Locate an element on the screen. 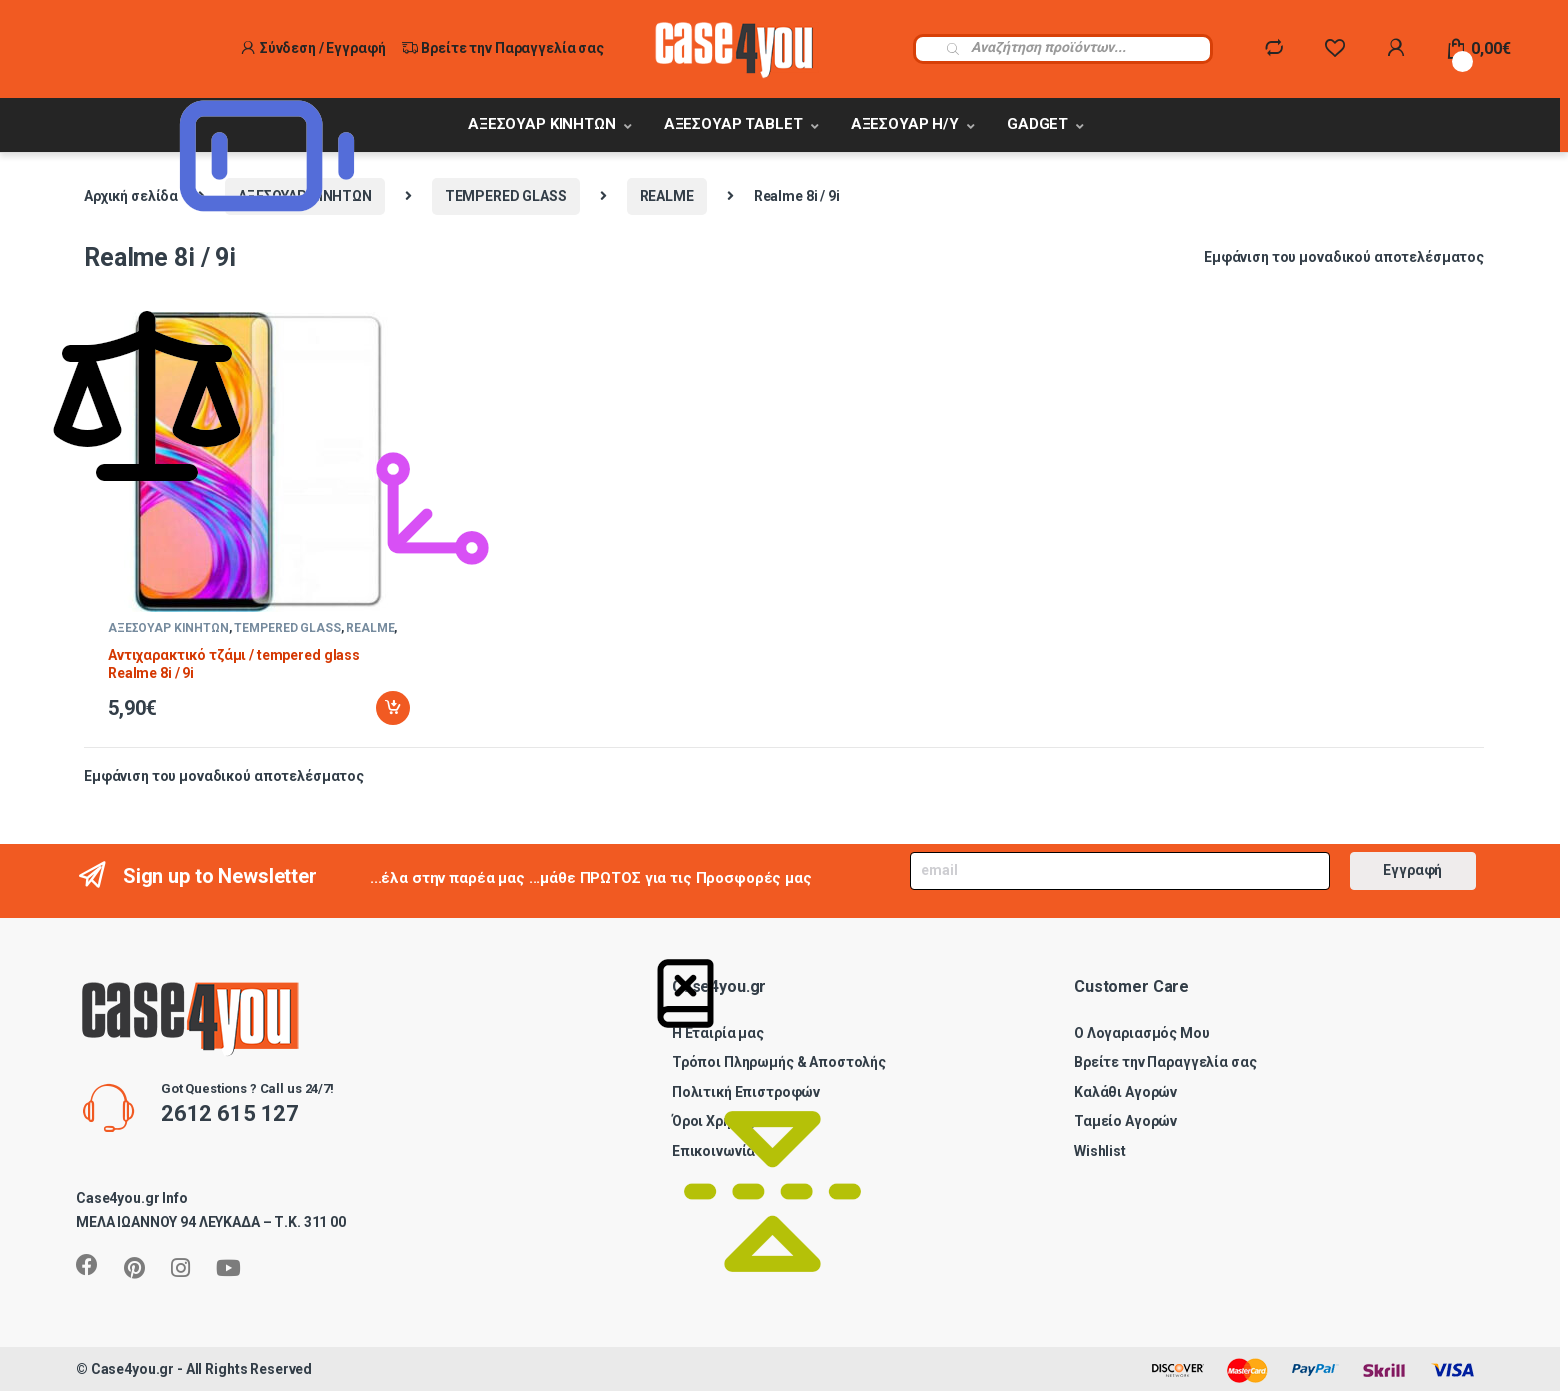 The width and height of the screenshot is (1568, 1391). remove a book from your library is located at coordinates (685, 993).